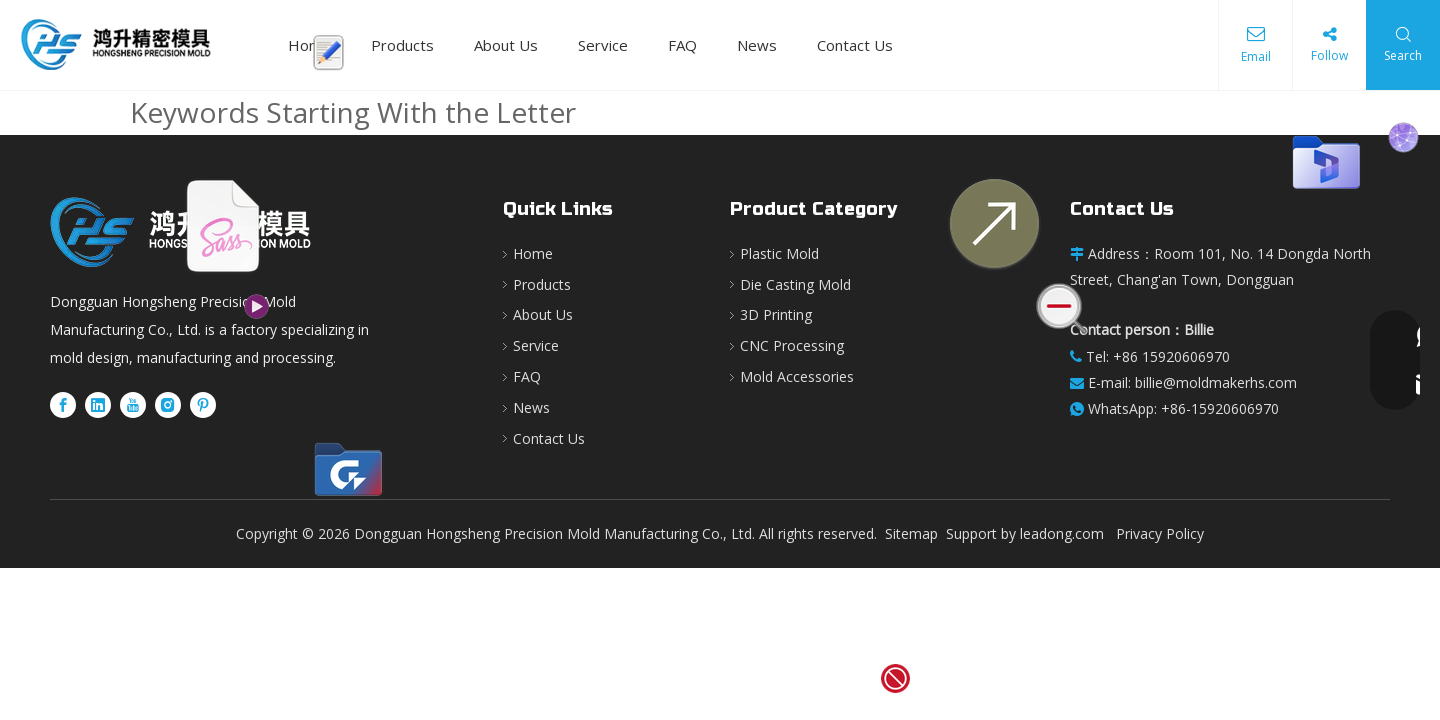 This screenshot has height=720, width=1440. What do you see at coordinates (895, 678) in the screenshot?
I see `remove or delete a group` at bounding box center [895, 678].